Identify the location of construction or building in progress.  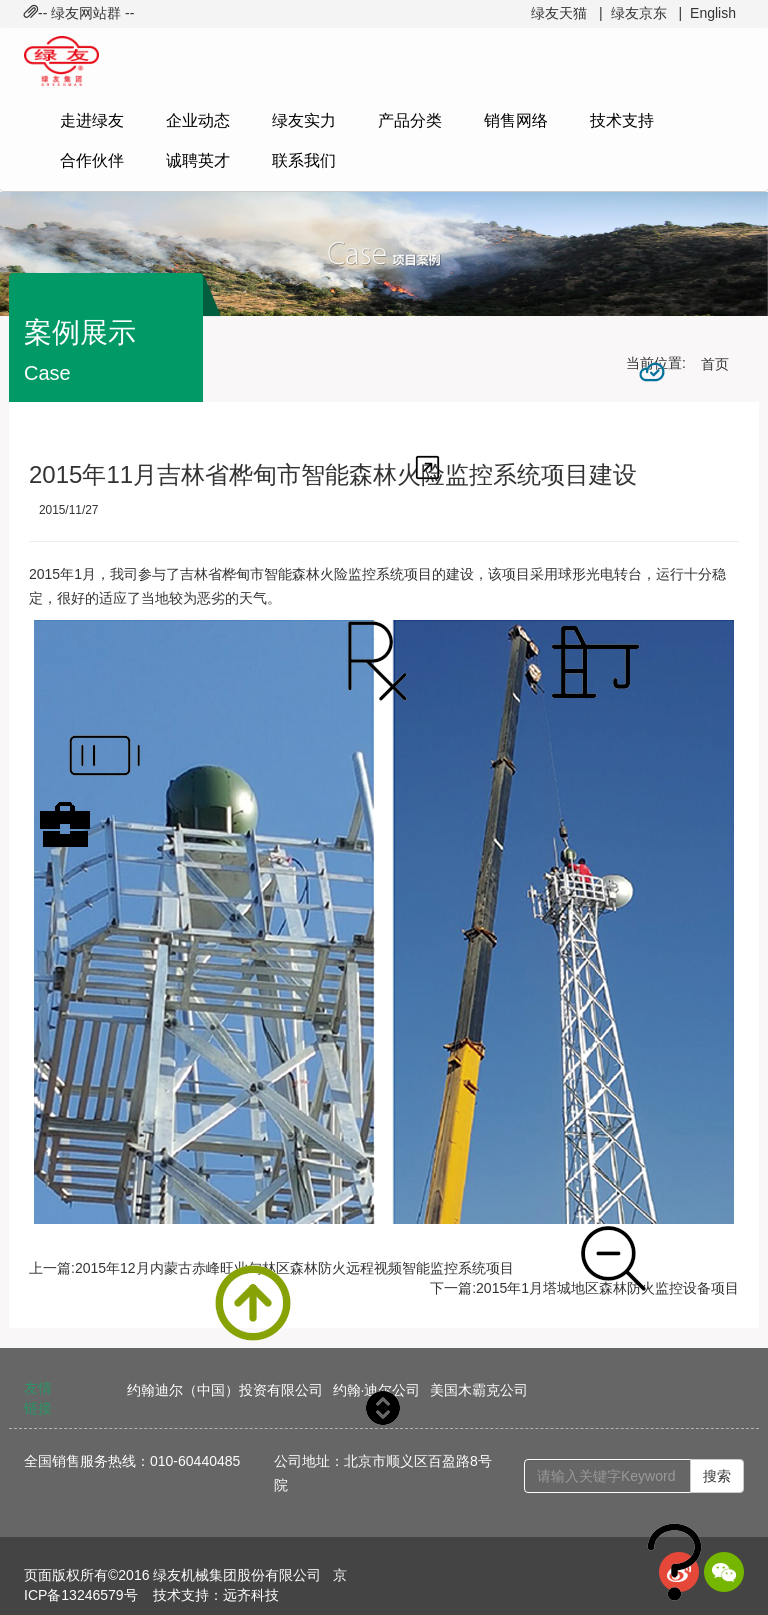
(594, 662).